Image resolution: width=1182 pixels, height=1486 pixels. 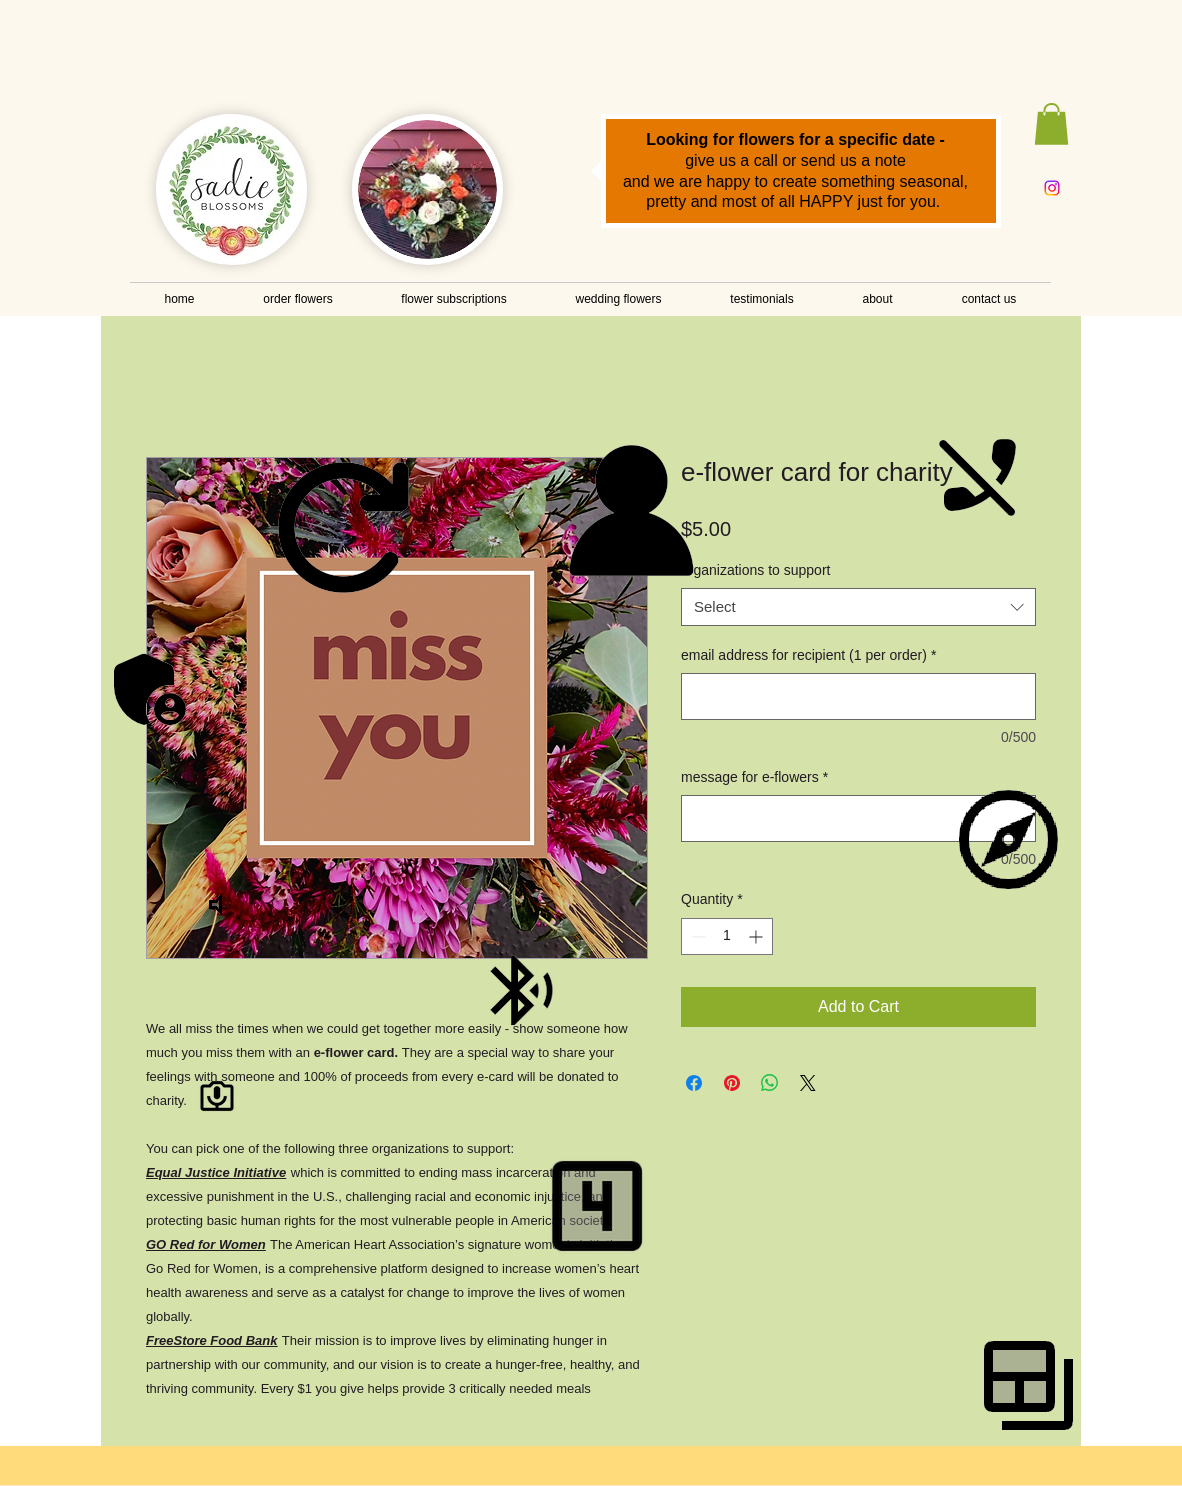 I want to click on manage camera and microphone permissions, so click(x=217, y=1096).